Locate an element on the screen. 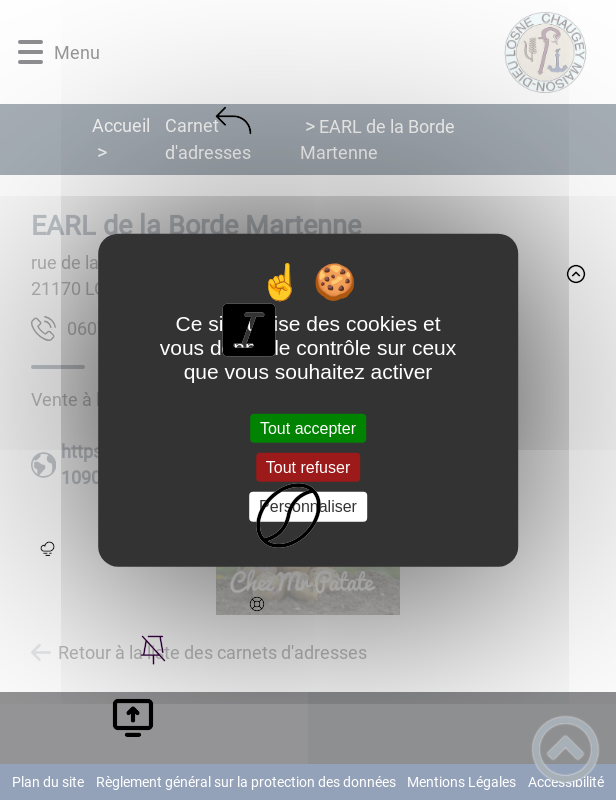  apply italic formatting to selected text is located at coordinates (249, 330).